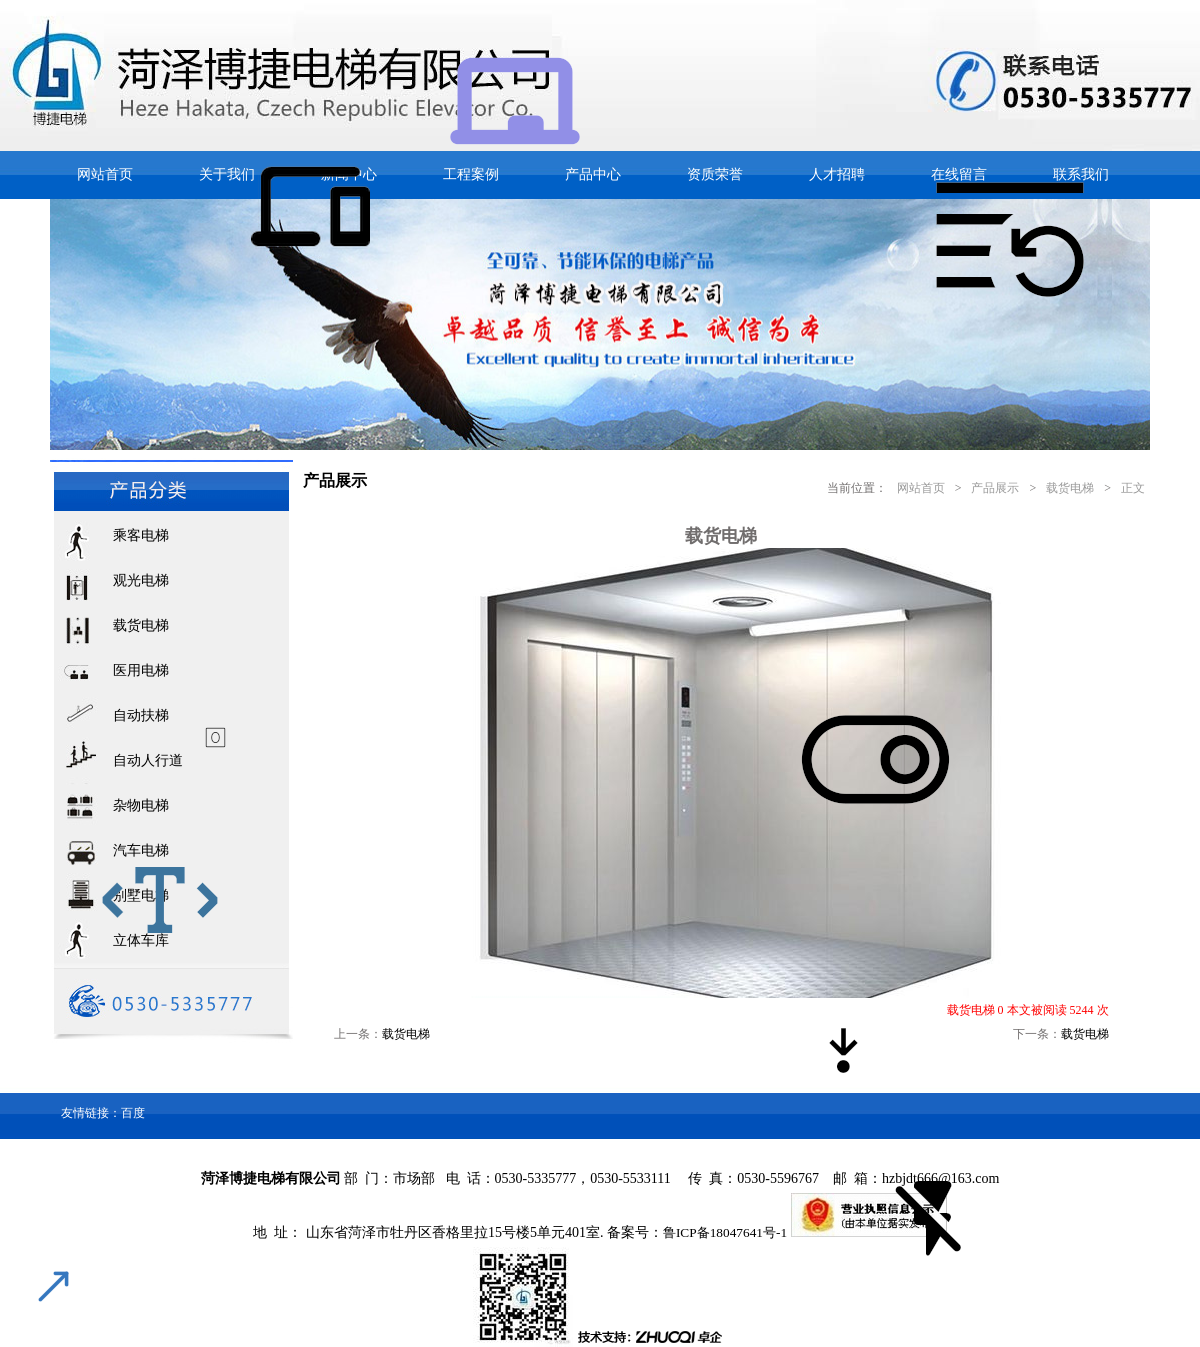 The width and height of the screenshot is (1200, 1347). Describe the element at coordinates (1010, 235) in the screenshot. I see `restart the current debug frame` at that location.